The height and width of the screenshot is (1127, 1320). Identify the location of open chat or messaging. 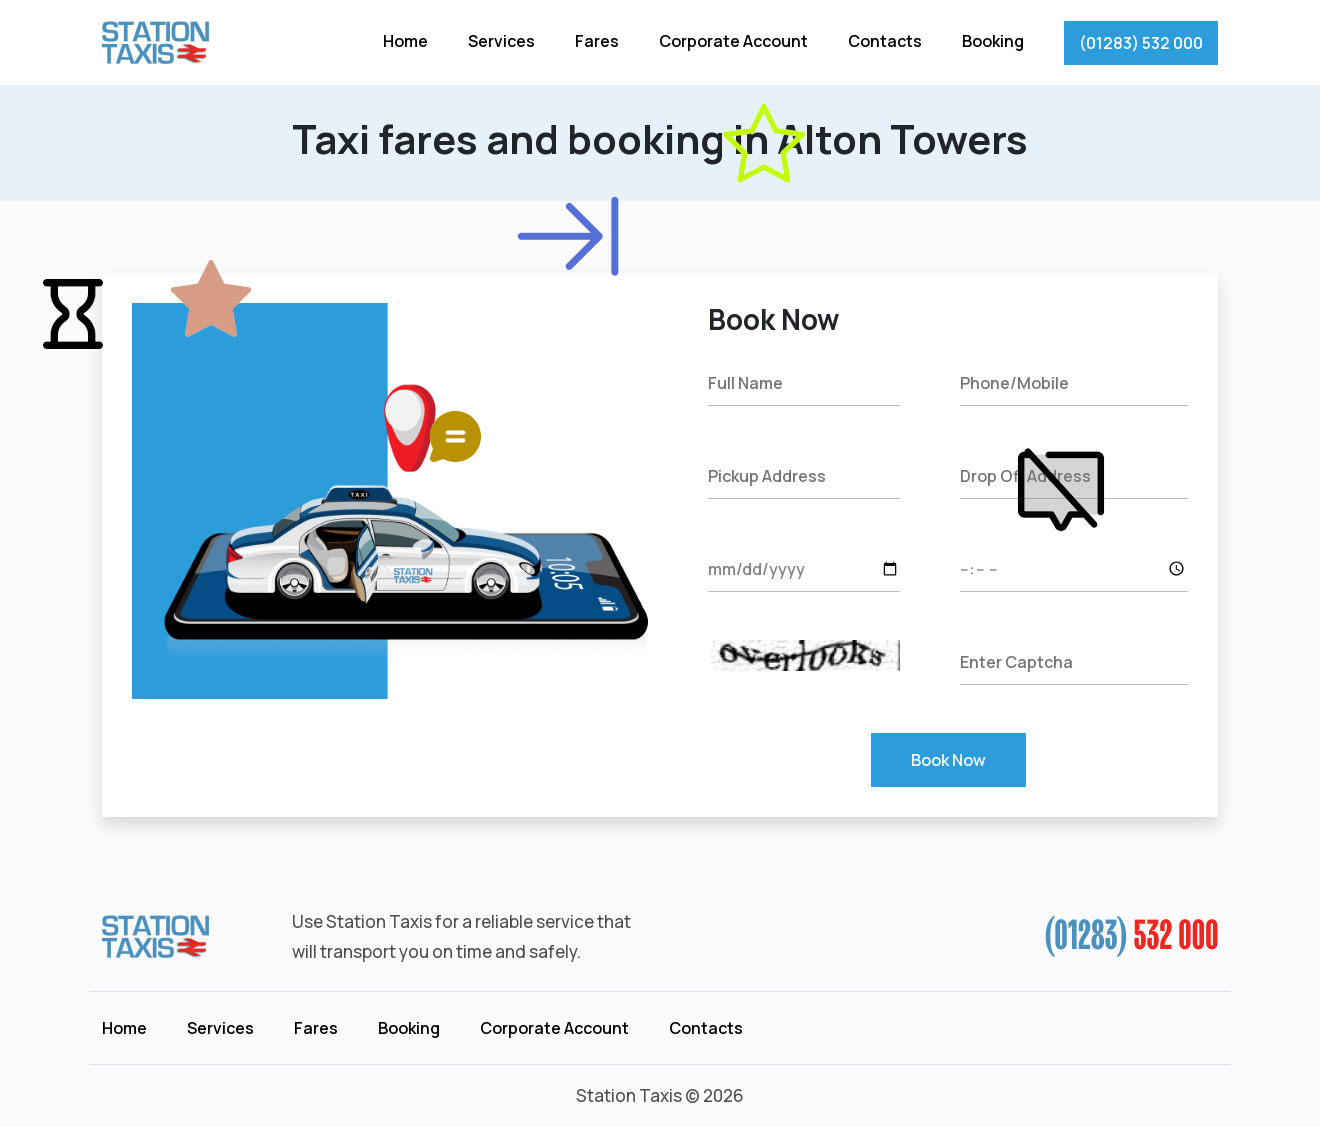
(455, 436).